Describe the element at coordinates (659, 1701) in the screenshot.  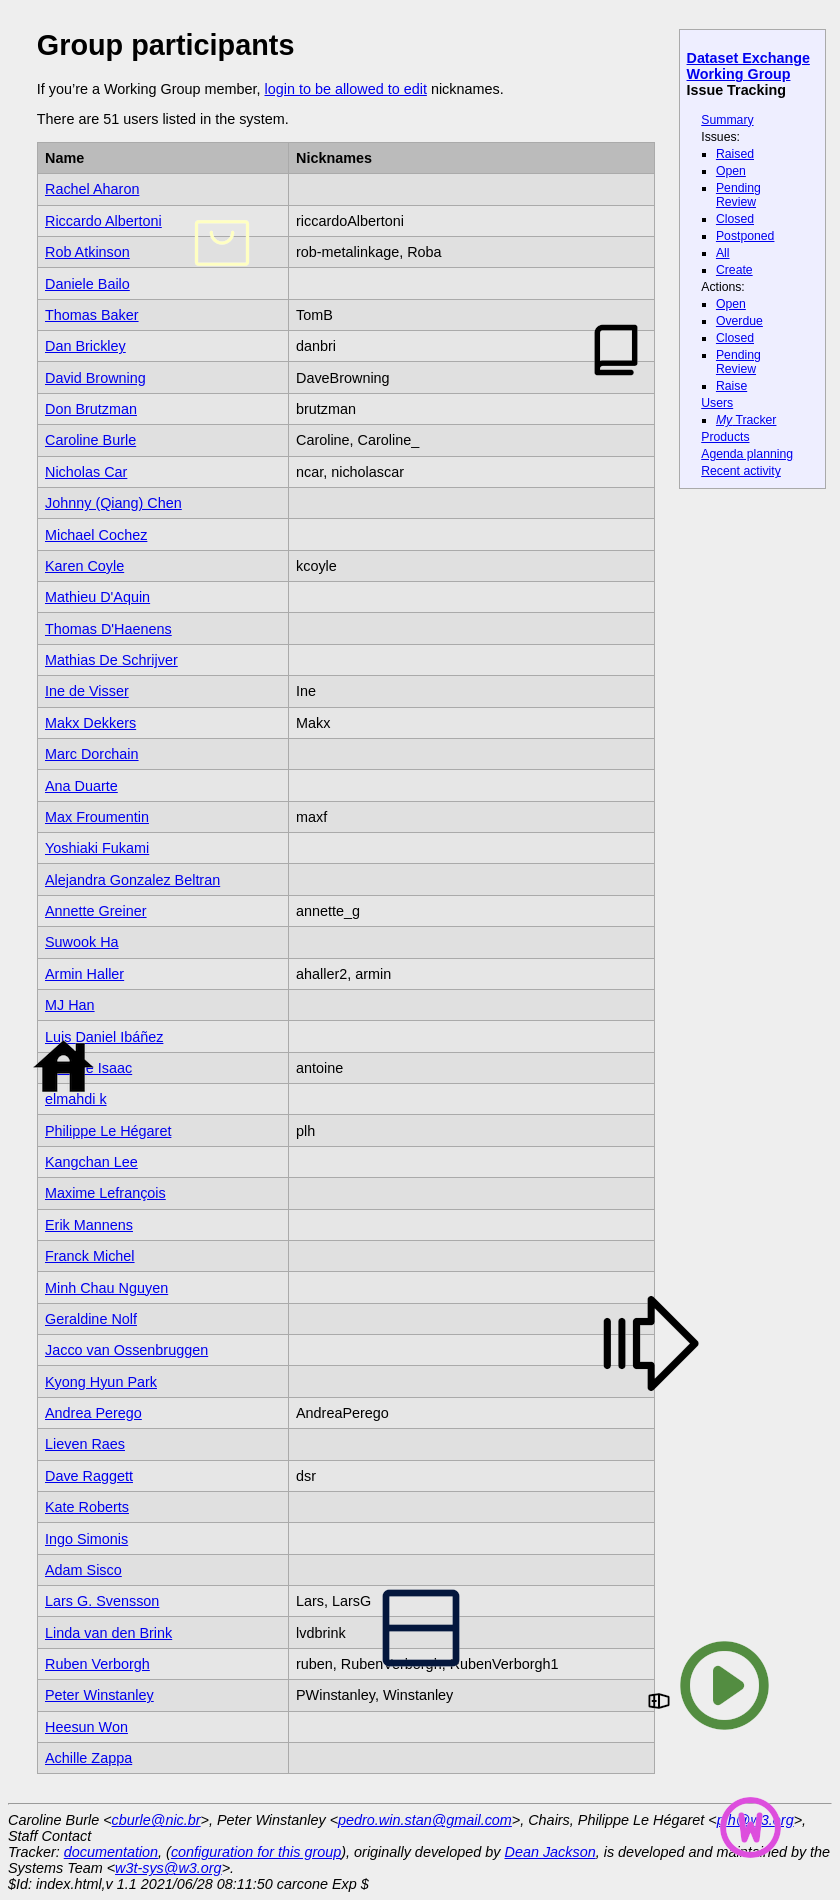
I see `view shipping or freight details` at that location.